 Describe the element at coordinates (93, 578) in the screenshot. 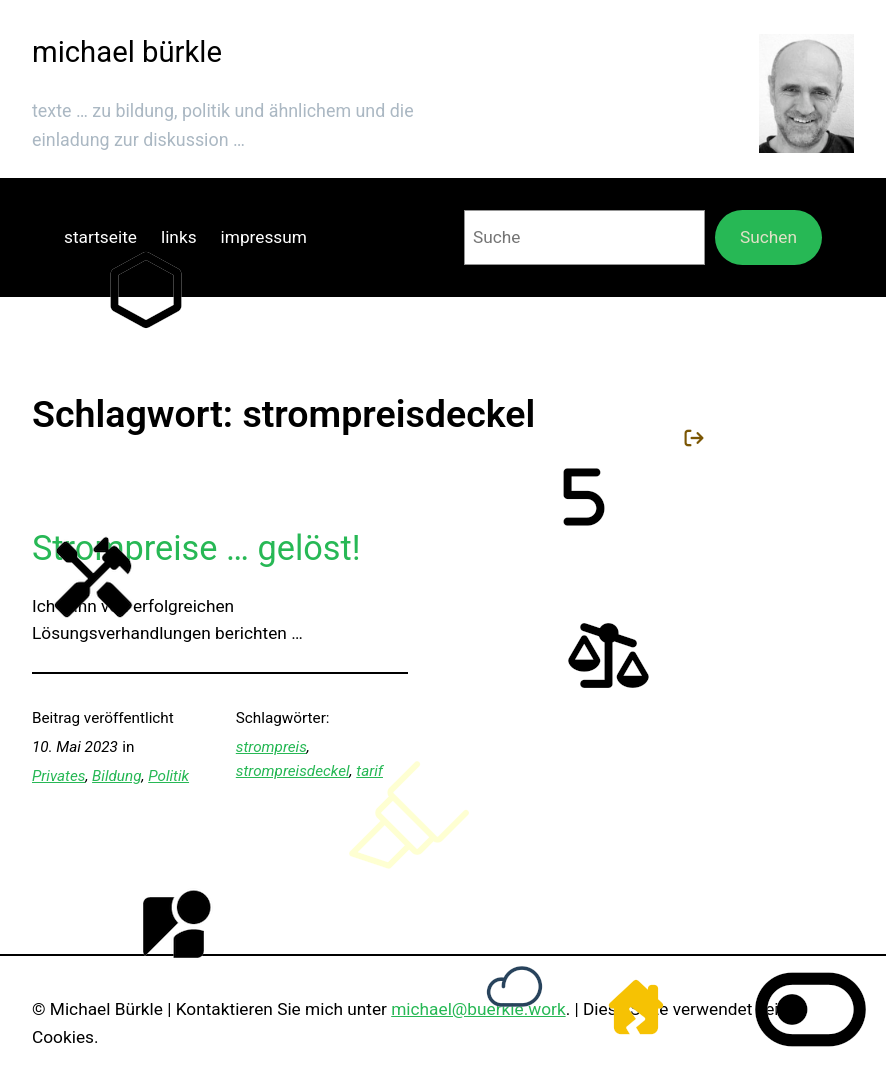

I see `access tools and settings` at that location.